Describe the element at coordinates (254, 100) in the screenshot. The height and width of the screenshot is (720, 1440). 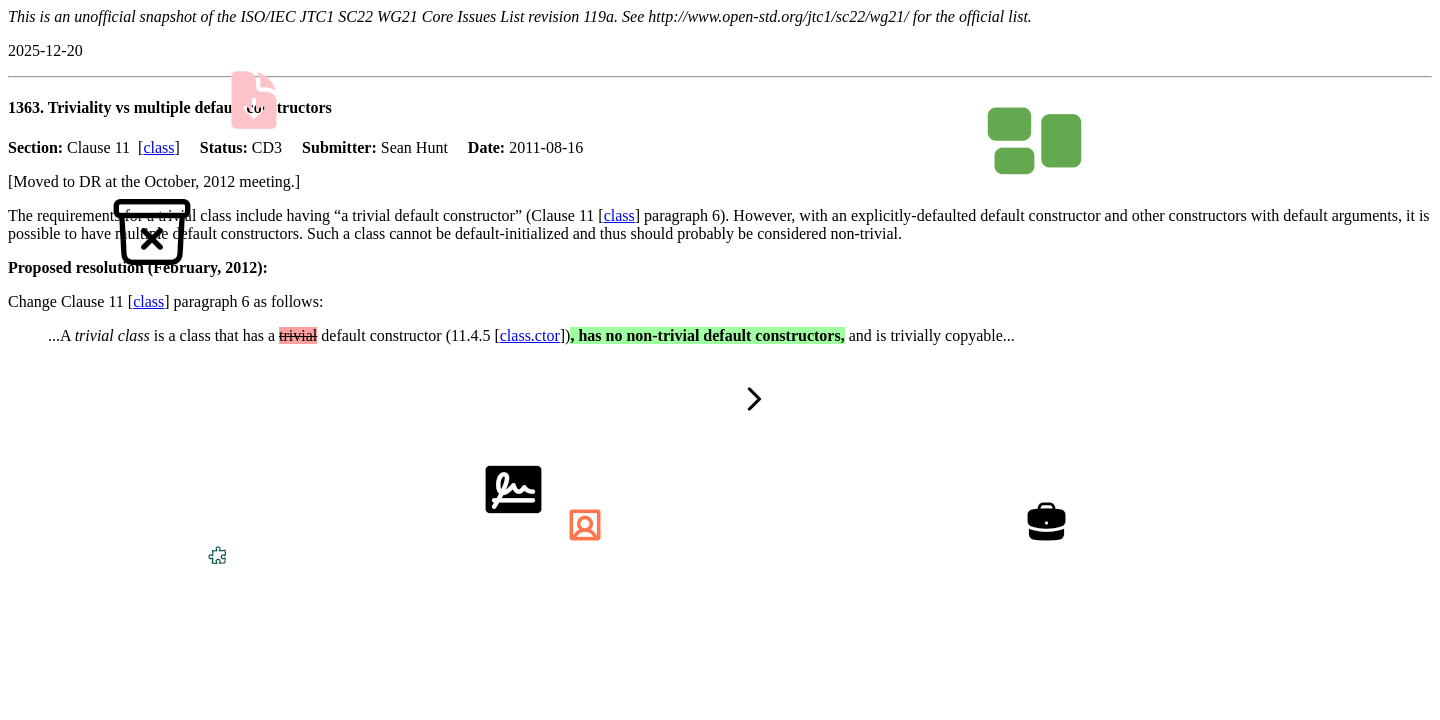
I see `download a document or file` at that location.